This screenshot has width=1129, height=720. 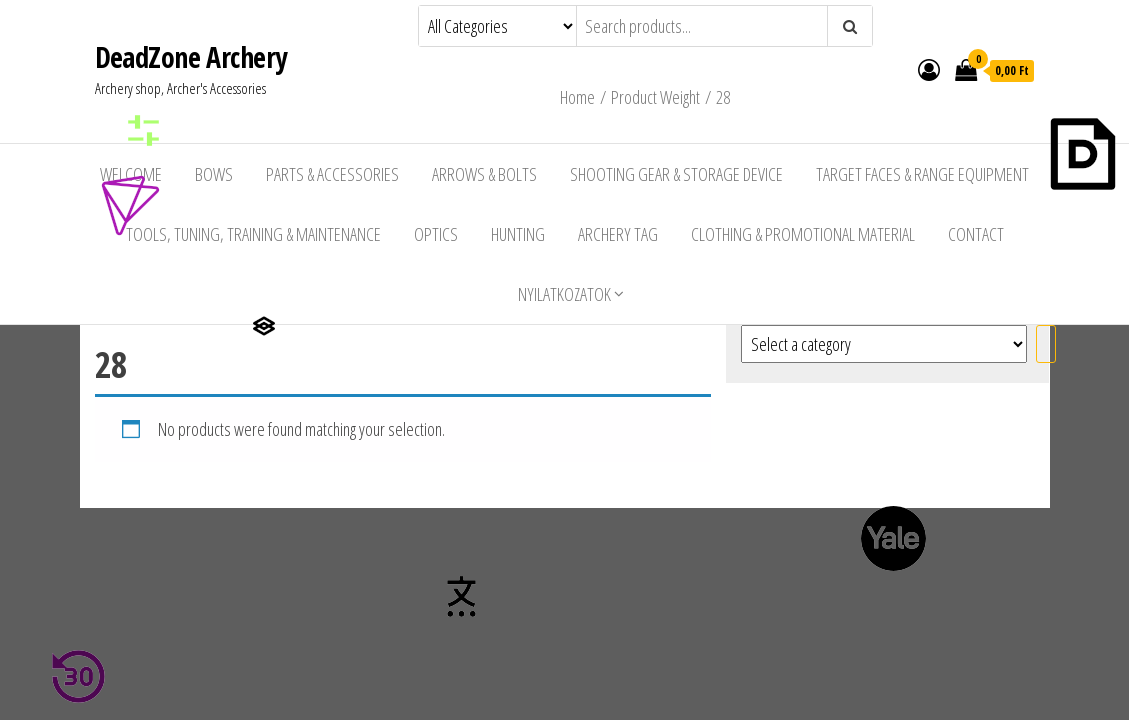 I want to click on add emphasis marks to chinese text, so click(x=461, y=596).